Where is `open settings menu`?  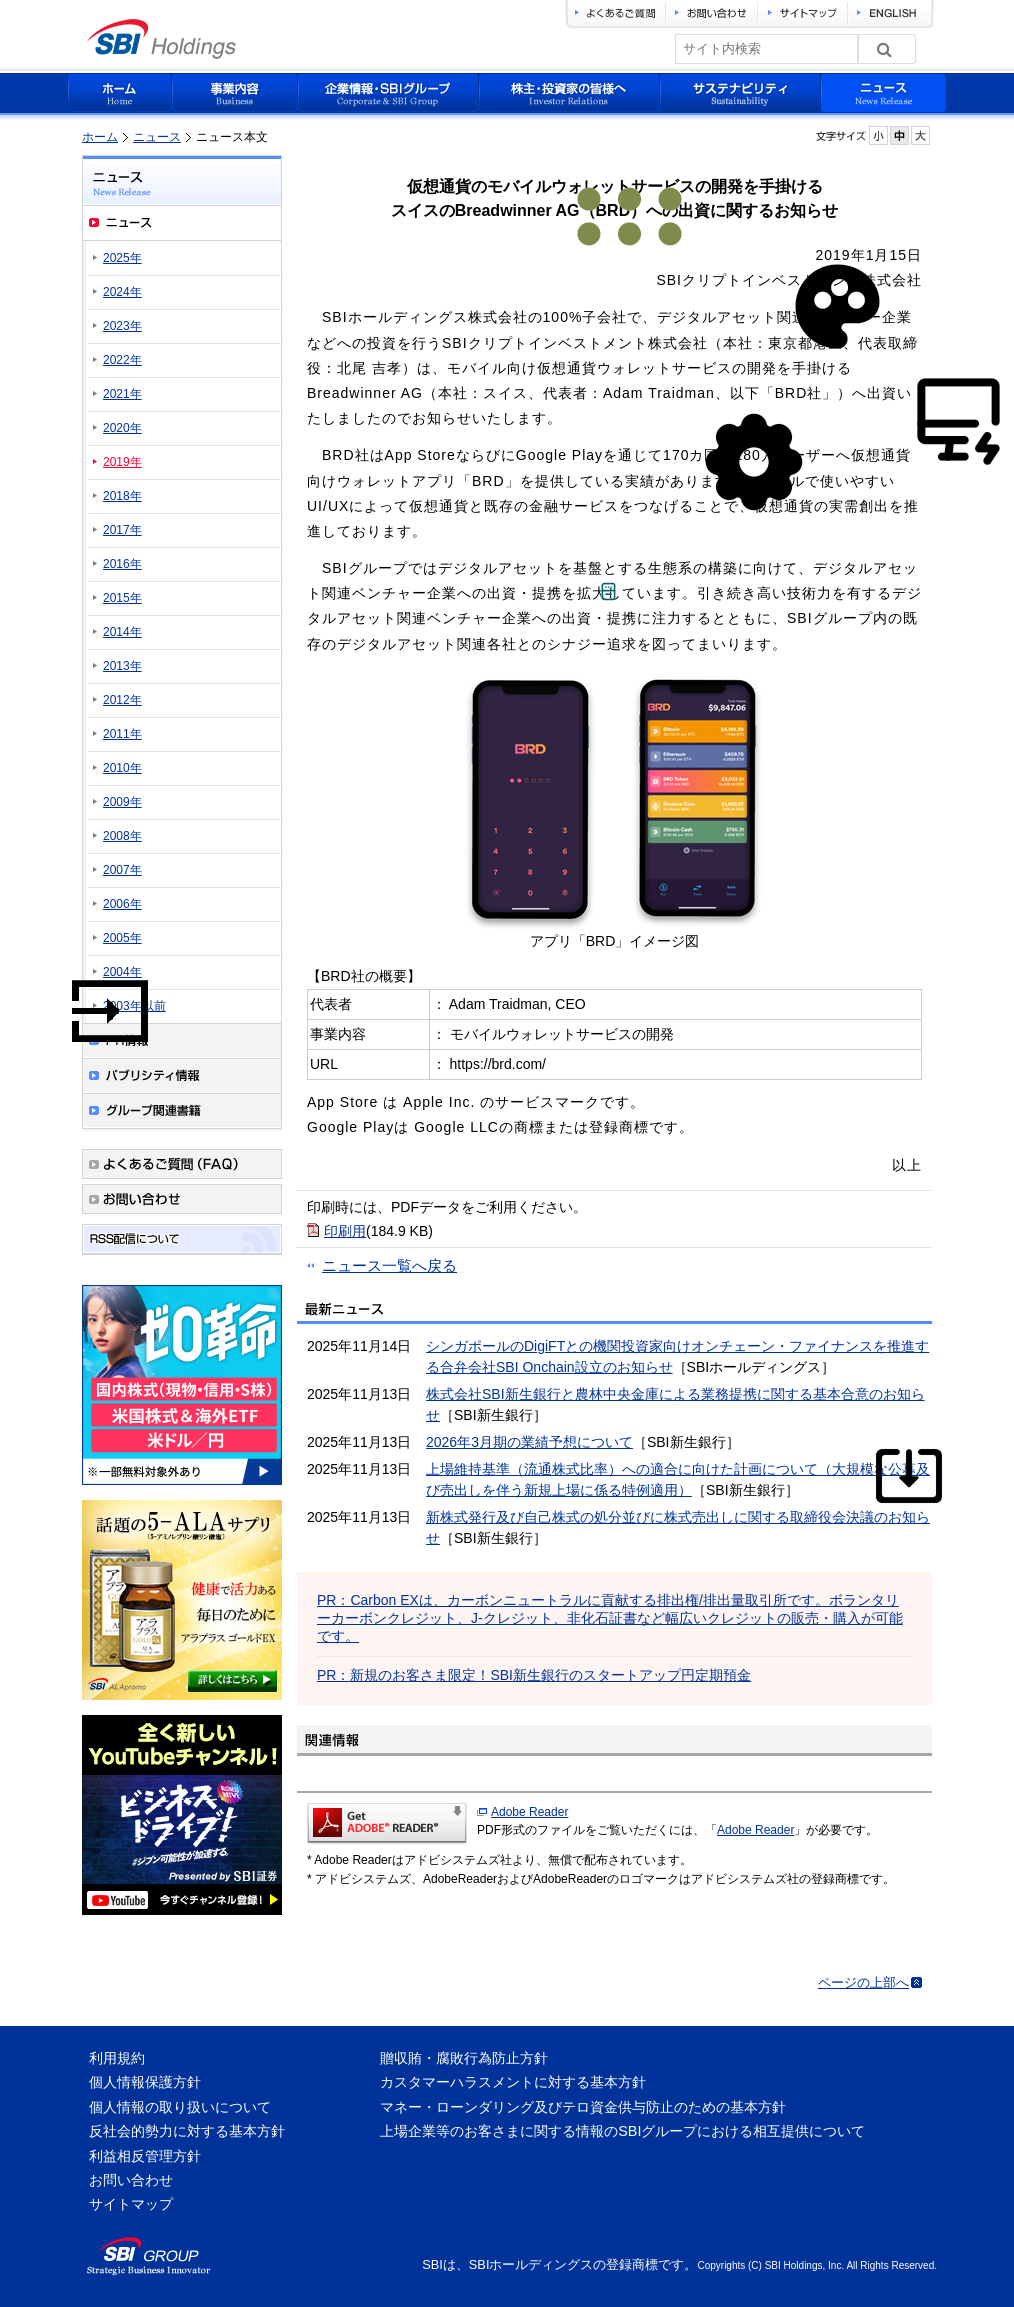
open settings menu is located at coordinates (754, 462).